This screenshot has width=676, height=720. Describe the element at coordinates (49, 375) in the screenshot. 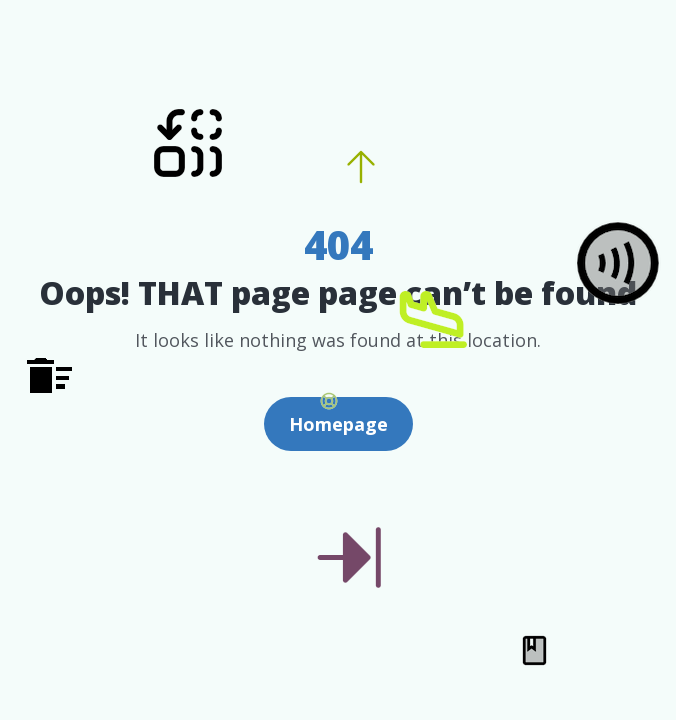

I see `delete all selected items` at that location.